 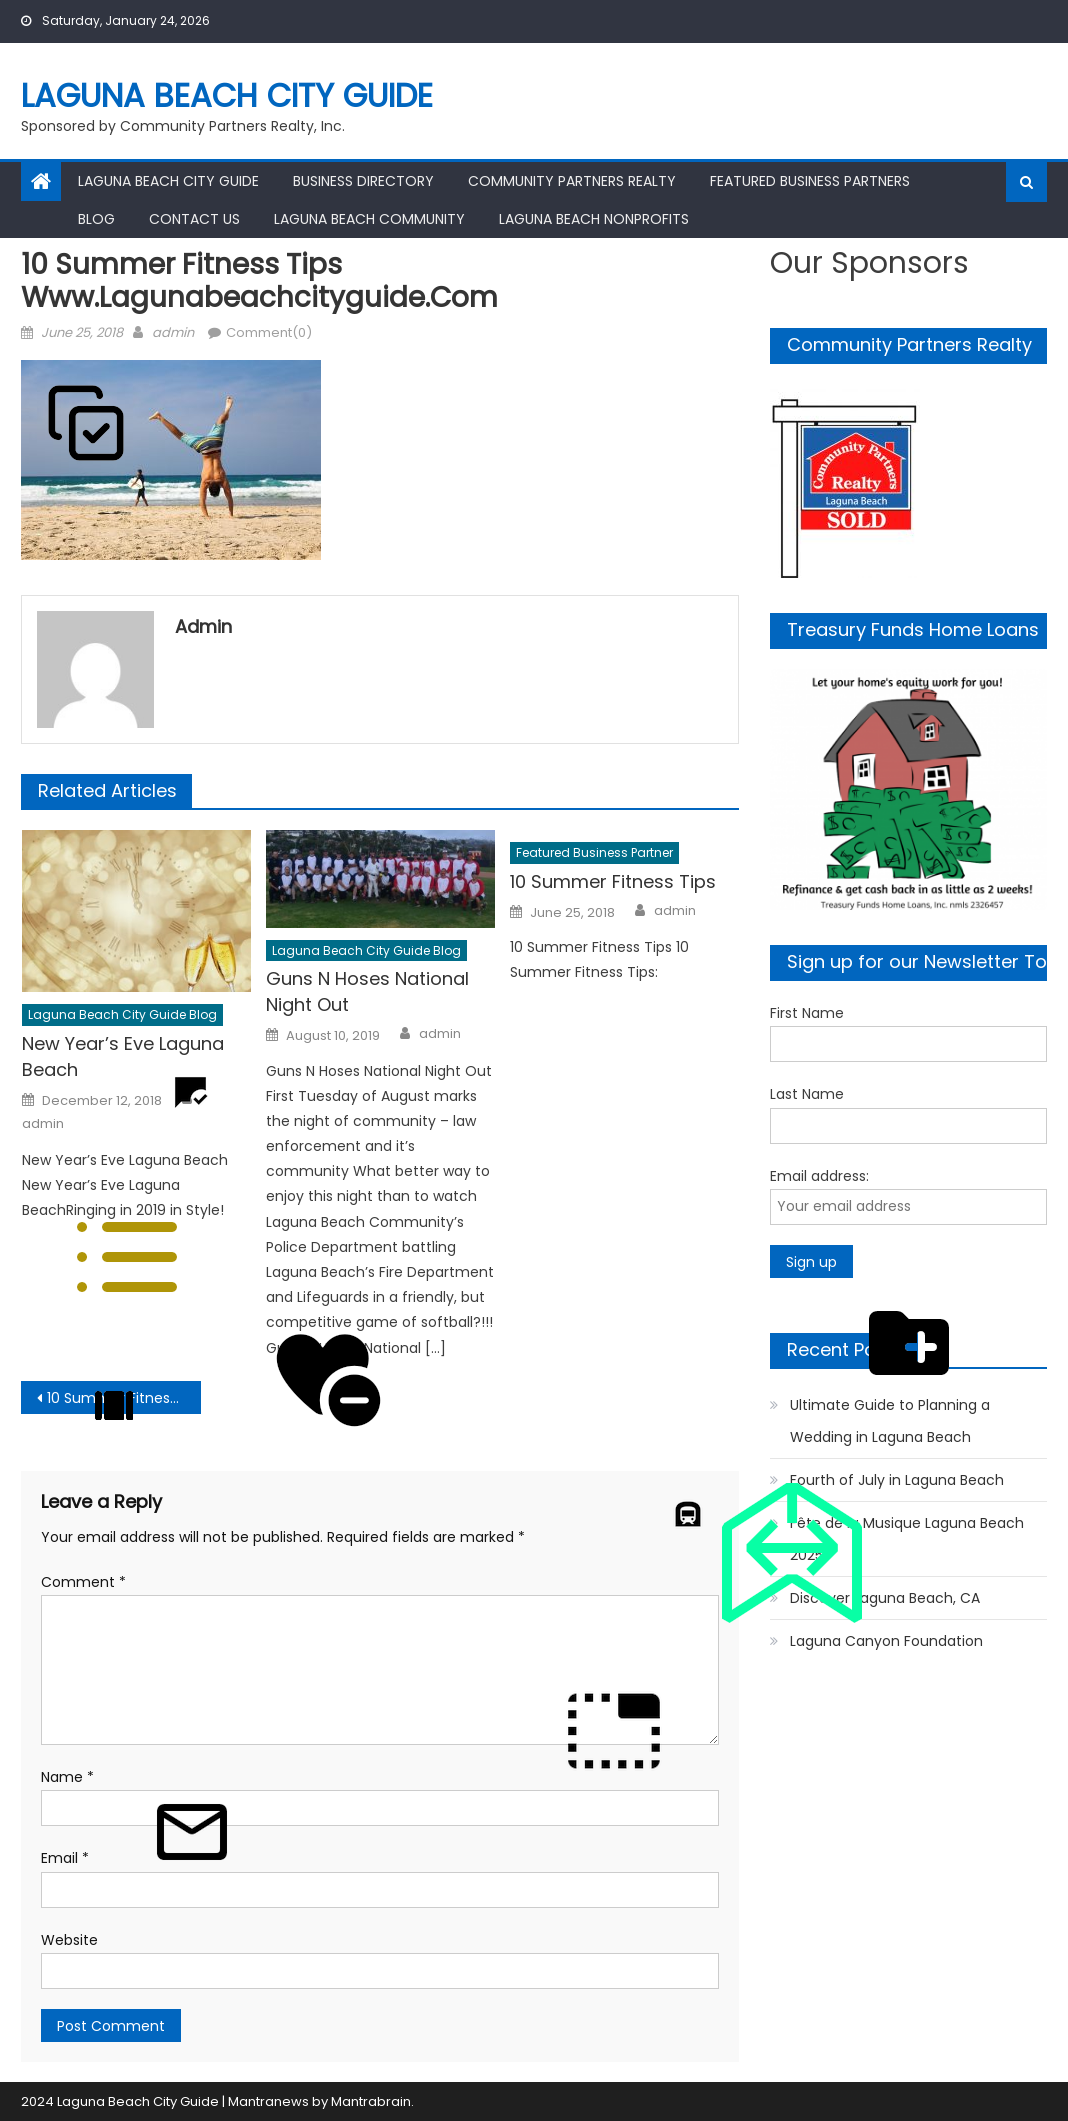 I want to click on mirror or flip content horizontally, so click(x=792, y=1553).